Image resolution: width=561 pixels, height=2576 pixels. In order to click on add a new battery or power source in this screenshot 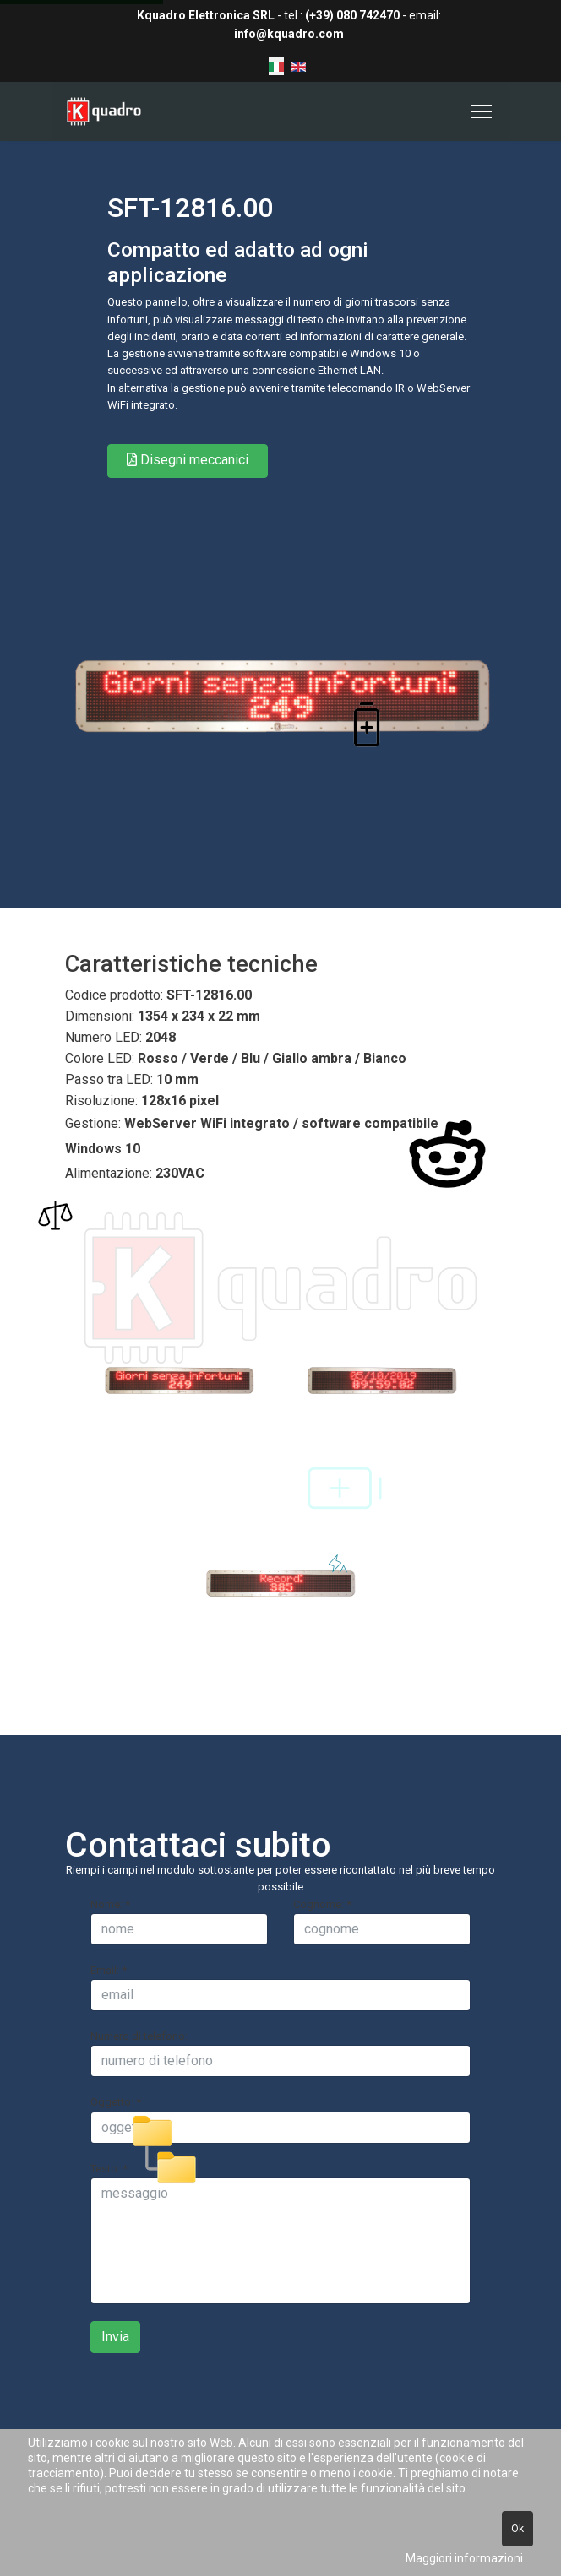, I will do `click(367, 725)`.